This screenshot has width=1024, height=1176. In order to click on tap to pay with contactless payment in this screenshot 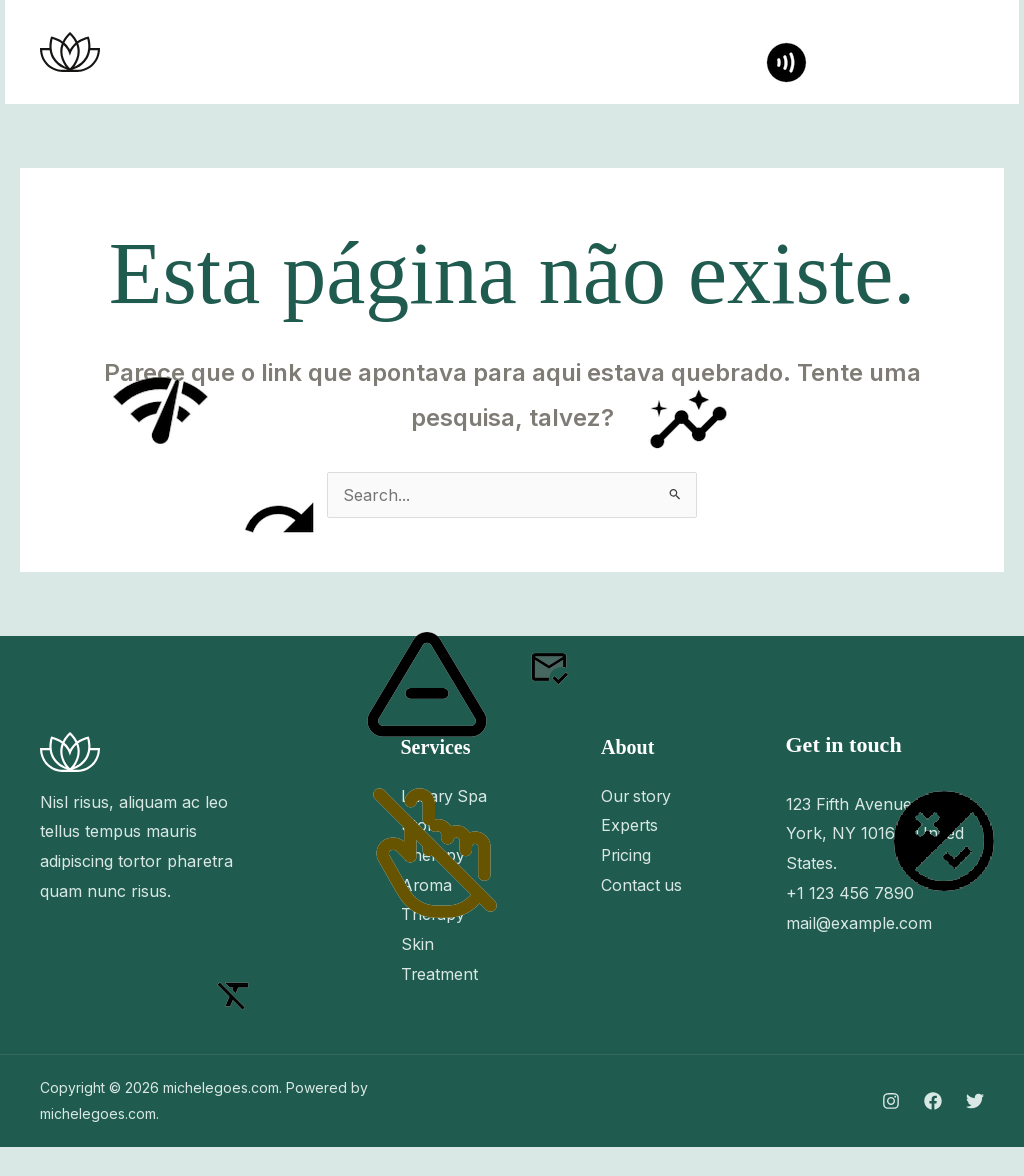, I will do `click(786, 62)`.